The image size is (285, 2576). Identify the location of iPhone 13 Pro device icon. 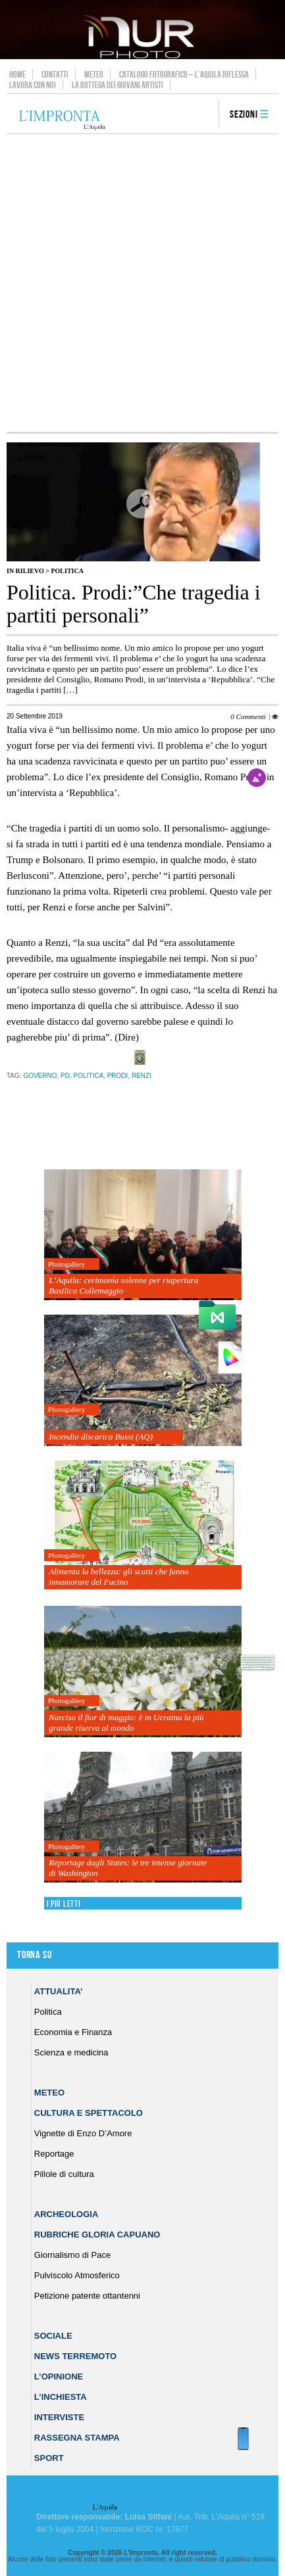
(243, 2439).